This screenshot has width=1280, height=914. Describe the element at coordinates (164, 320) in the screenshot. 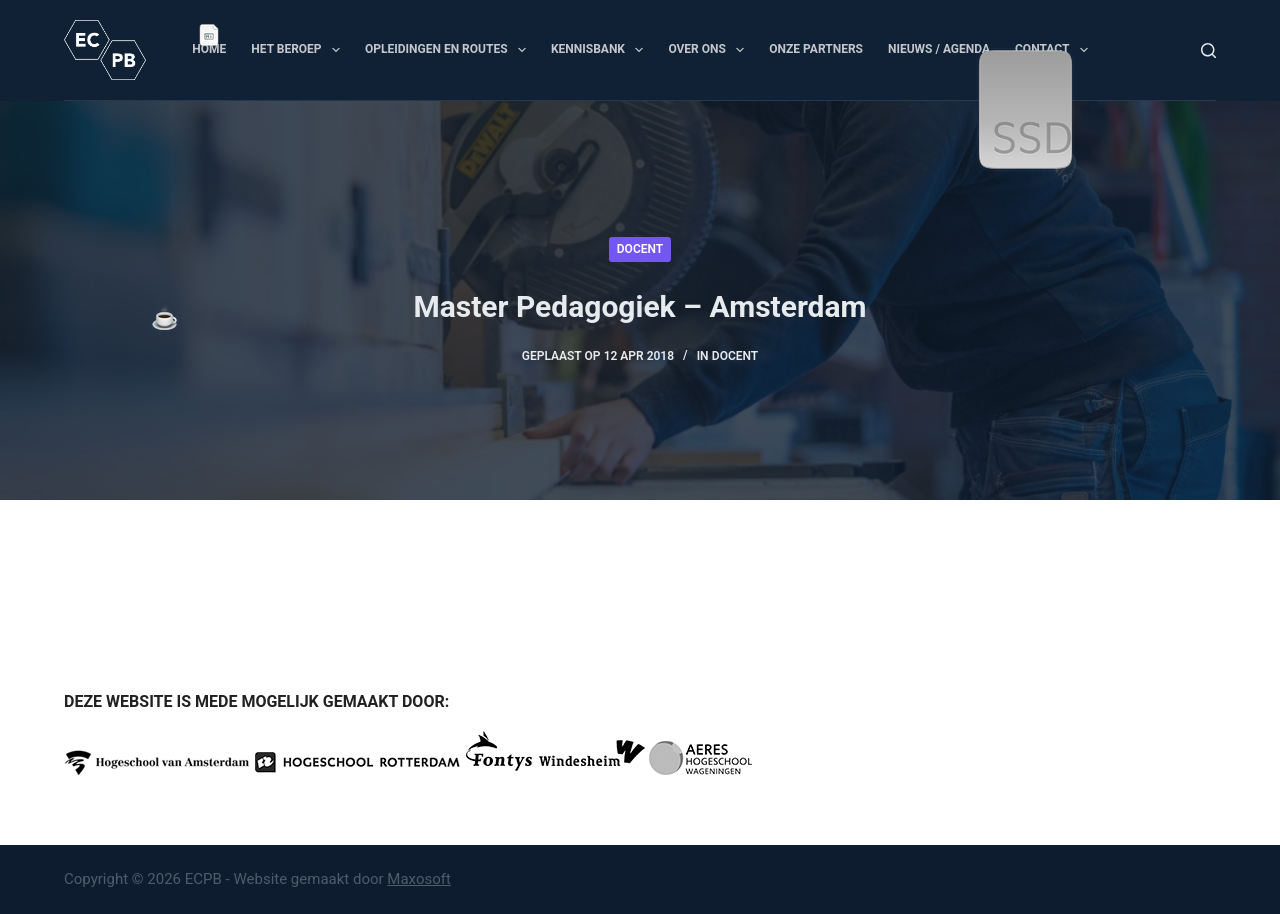

I see `launch java application` at that location.